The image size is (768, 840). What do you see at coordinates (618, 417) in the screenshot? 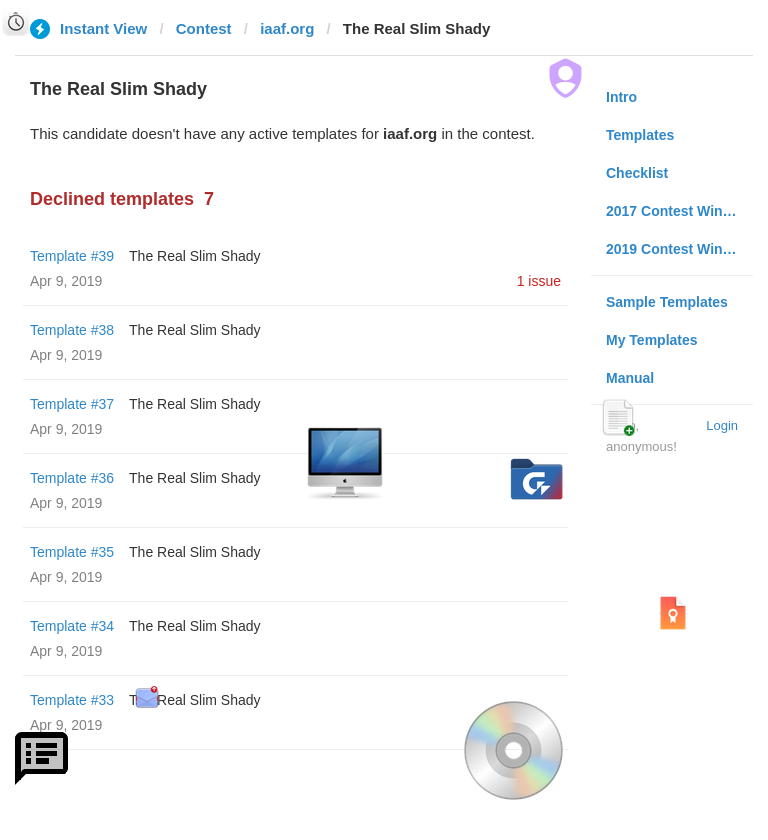
I see `create a new text document` at bounding box center [618, 417].